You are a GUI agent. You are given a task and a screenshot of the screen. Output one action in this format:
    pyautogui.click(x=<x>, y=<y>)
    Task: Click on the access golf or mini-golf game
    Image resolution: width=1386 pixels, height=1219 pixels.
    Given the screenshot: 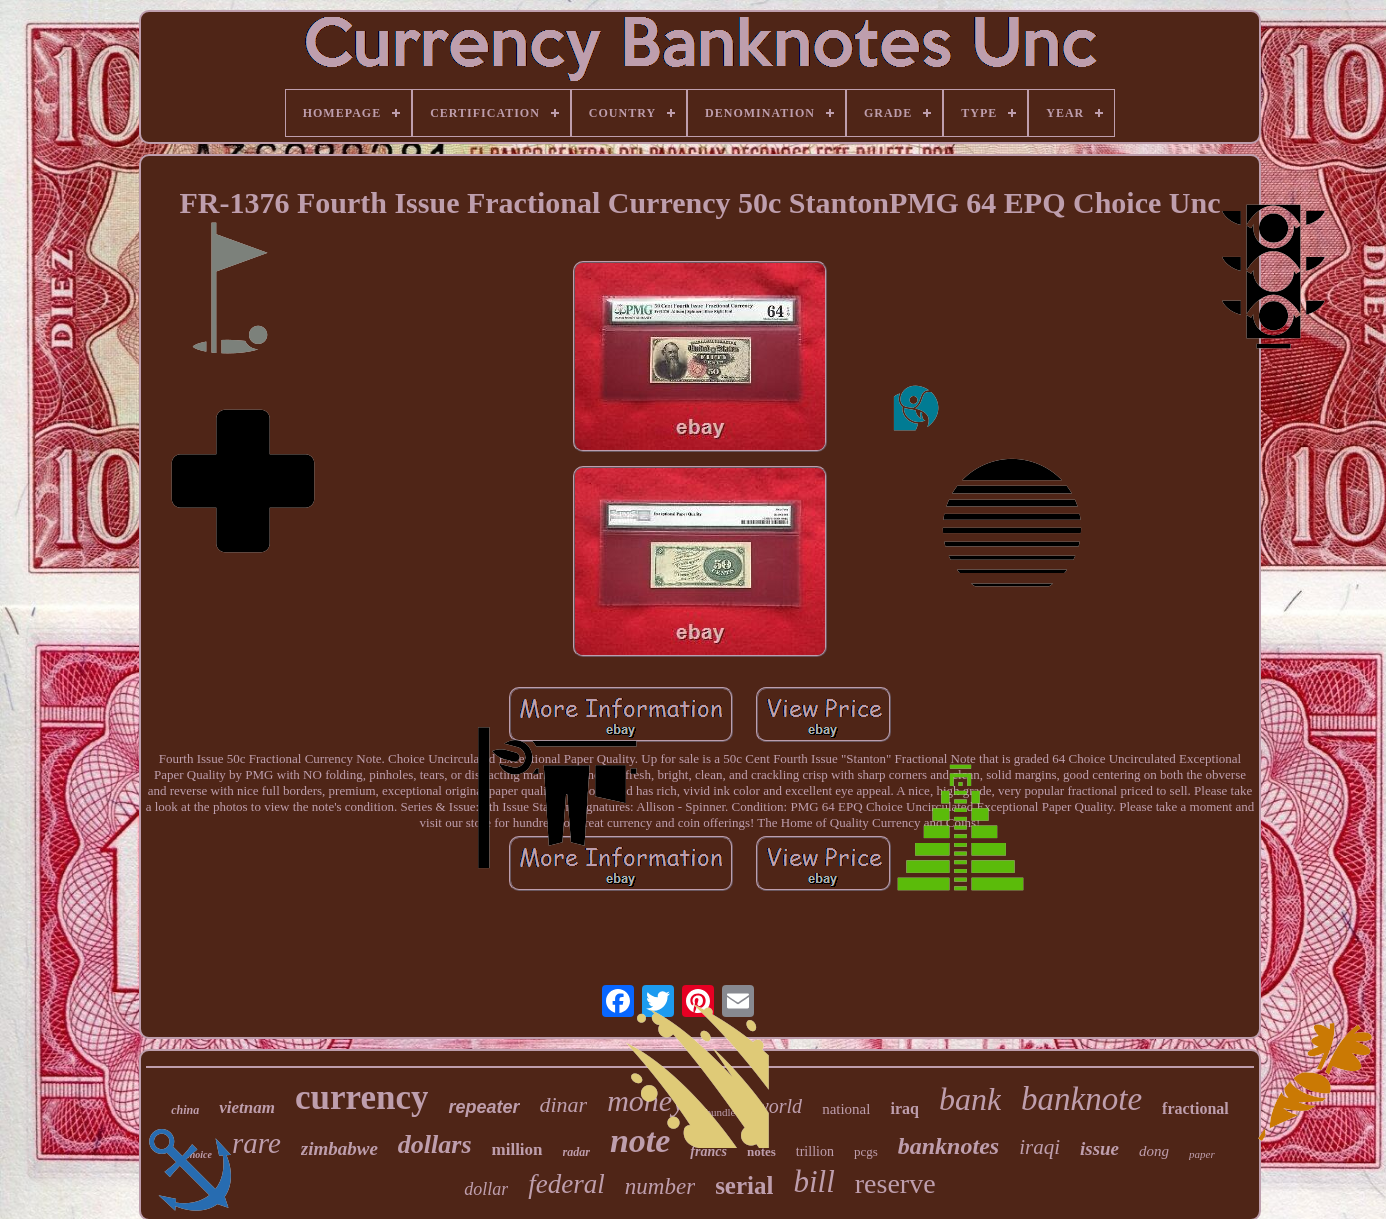 What is the action you would take?
    pyautogui.click(x=230, y=288)
    